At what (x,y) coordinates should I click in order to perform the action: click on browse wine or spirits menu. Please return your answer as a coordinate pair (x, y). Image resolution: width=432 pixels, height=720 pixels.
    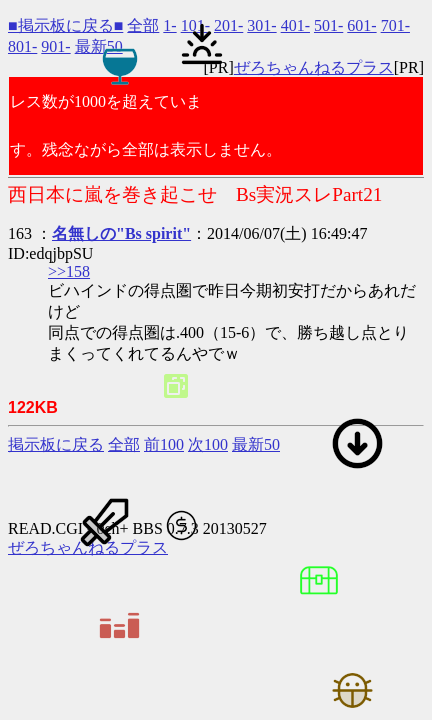
    Looking at the image, I should click on (120, 66).